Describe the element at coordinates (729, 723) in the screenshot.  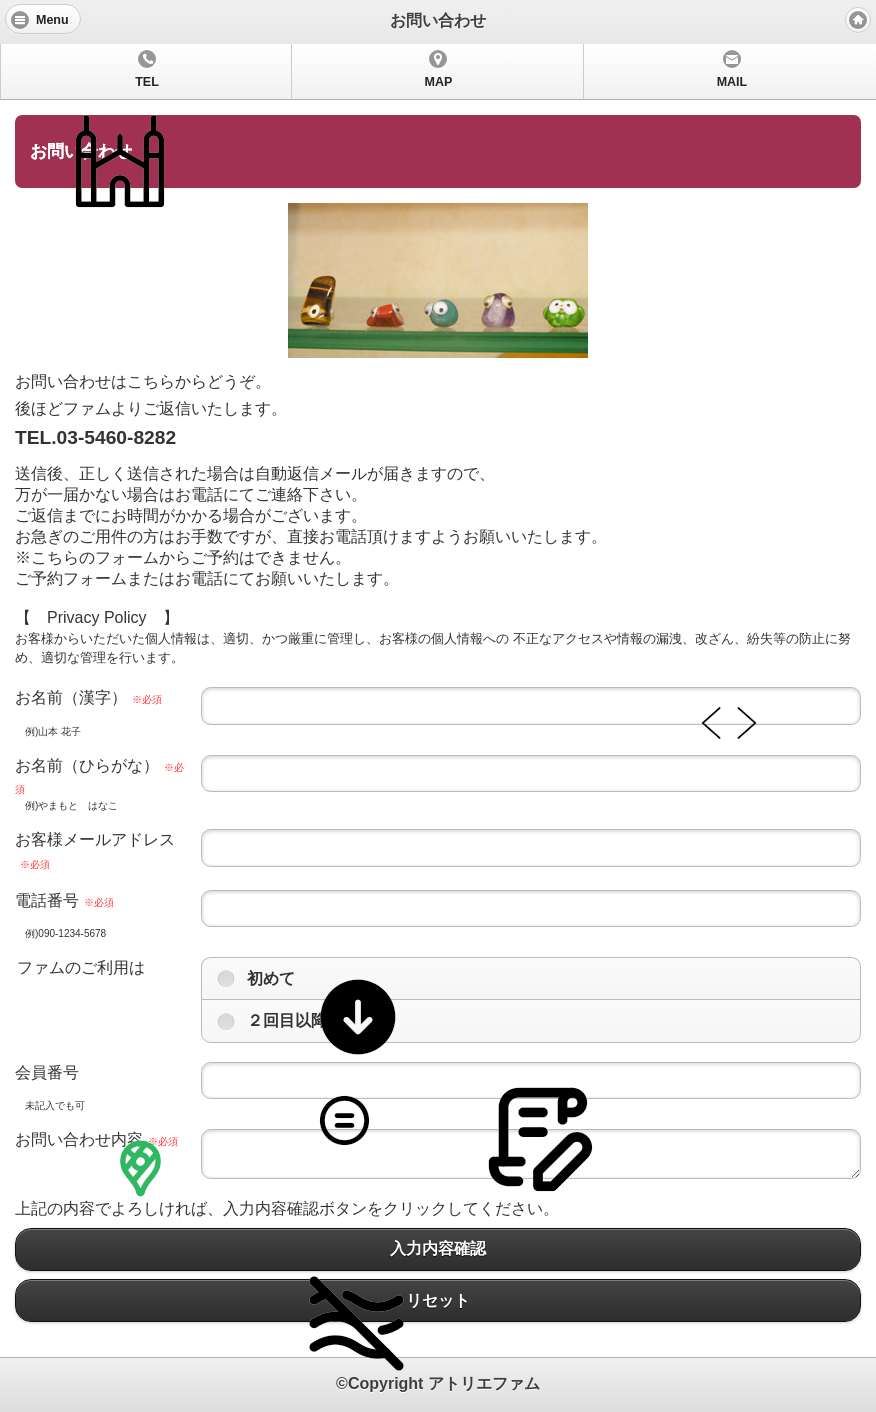
I see `view or edit source code` at that location.